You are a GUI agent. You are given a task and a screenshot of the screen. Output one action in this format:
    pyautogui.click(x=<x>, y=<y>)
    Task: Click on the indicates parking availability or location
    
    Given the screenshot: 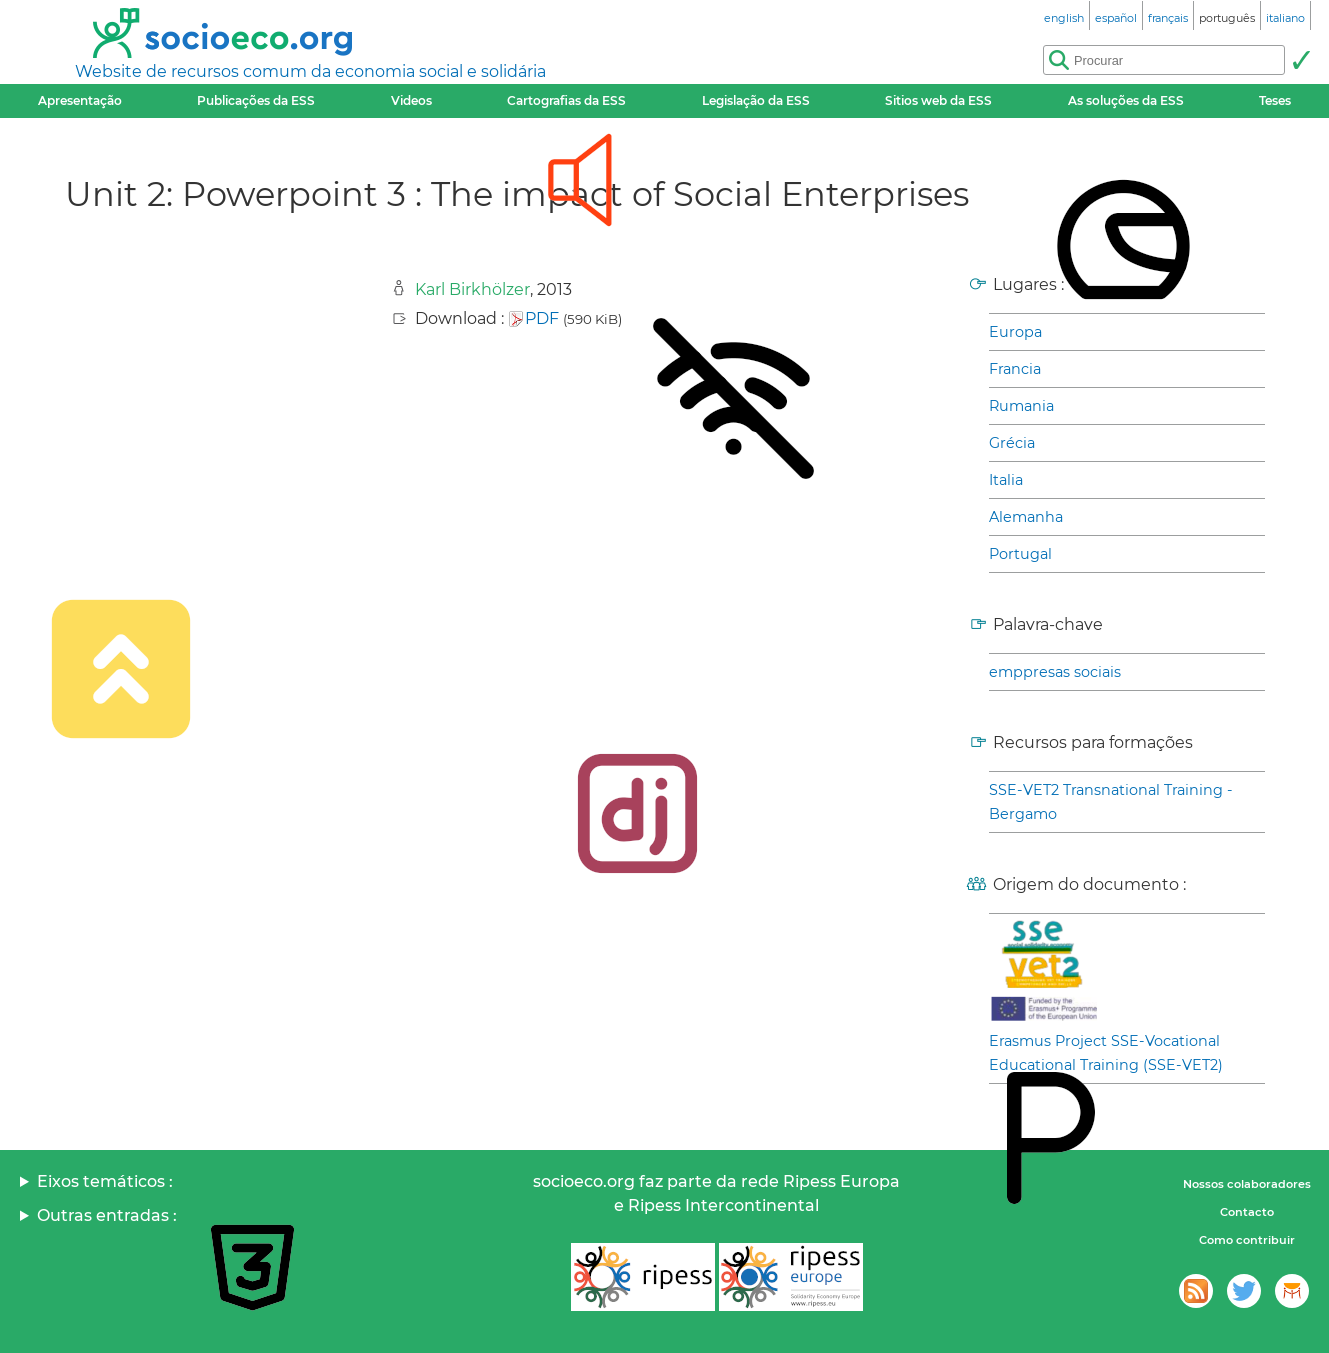 What is the action you would take?
    pyautogui.click(x=1051, y=1138)
    